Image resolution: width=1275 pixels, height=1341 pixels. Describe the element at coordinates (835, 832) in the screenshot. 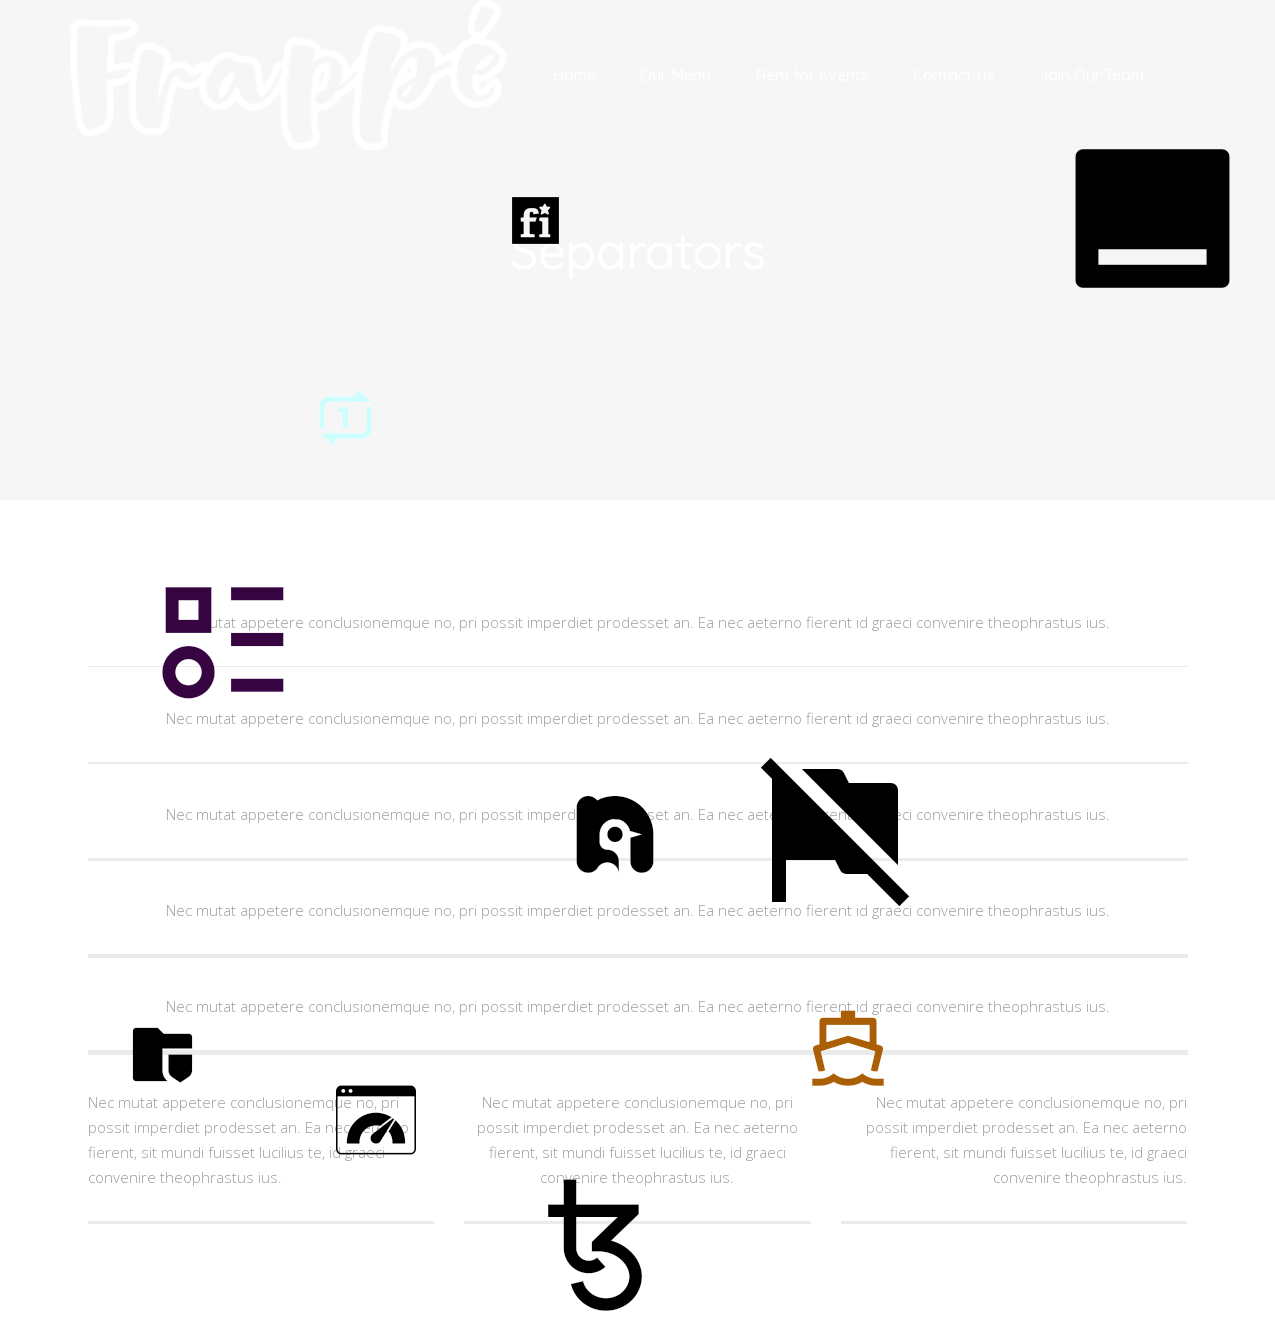

I see `remove flag or marker` at that location.